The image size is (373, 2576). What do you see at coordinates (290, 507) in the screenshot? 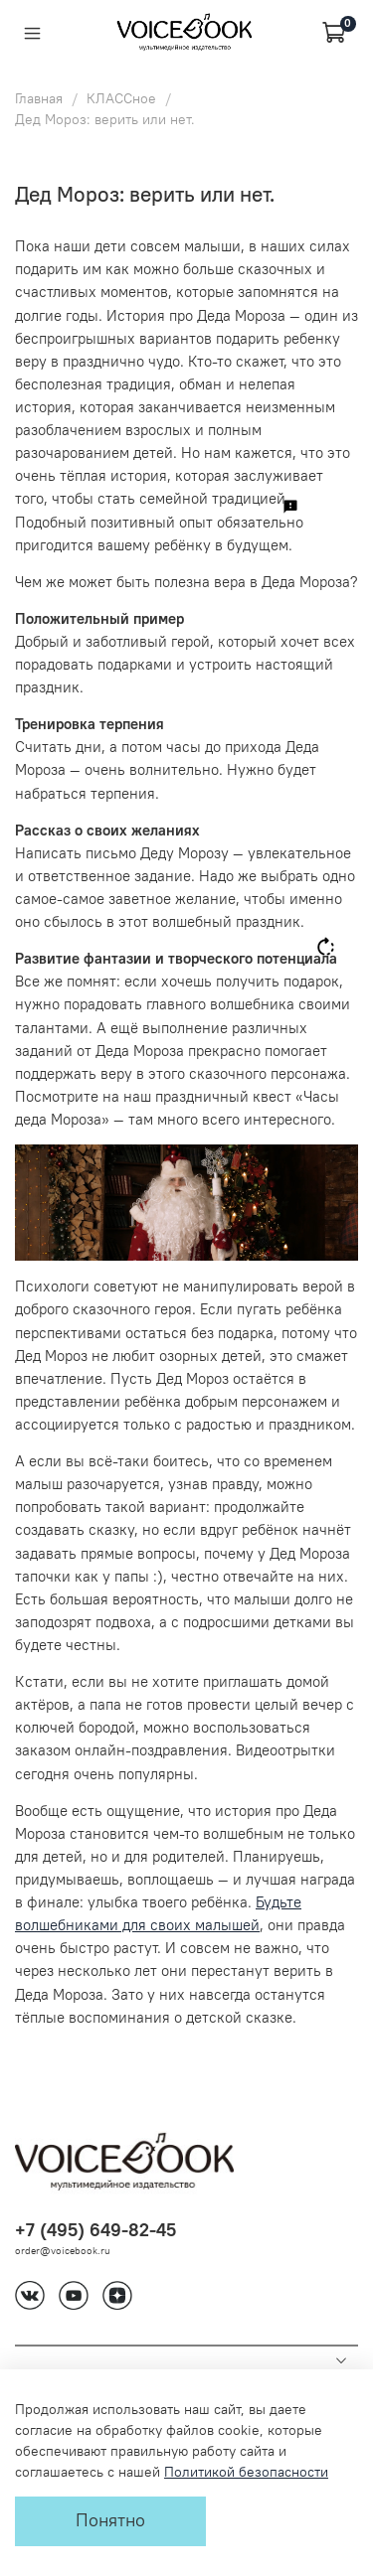
I see `submit feedback or comments` at bounding box center [290, 507].